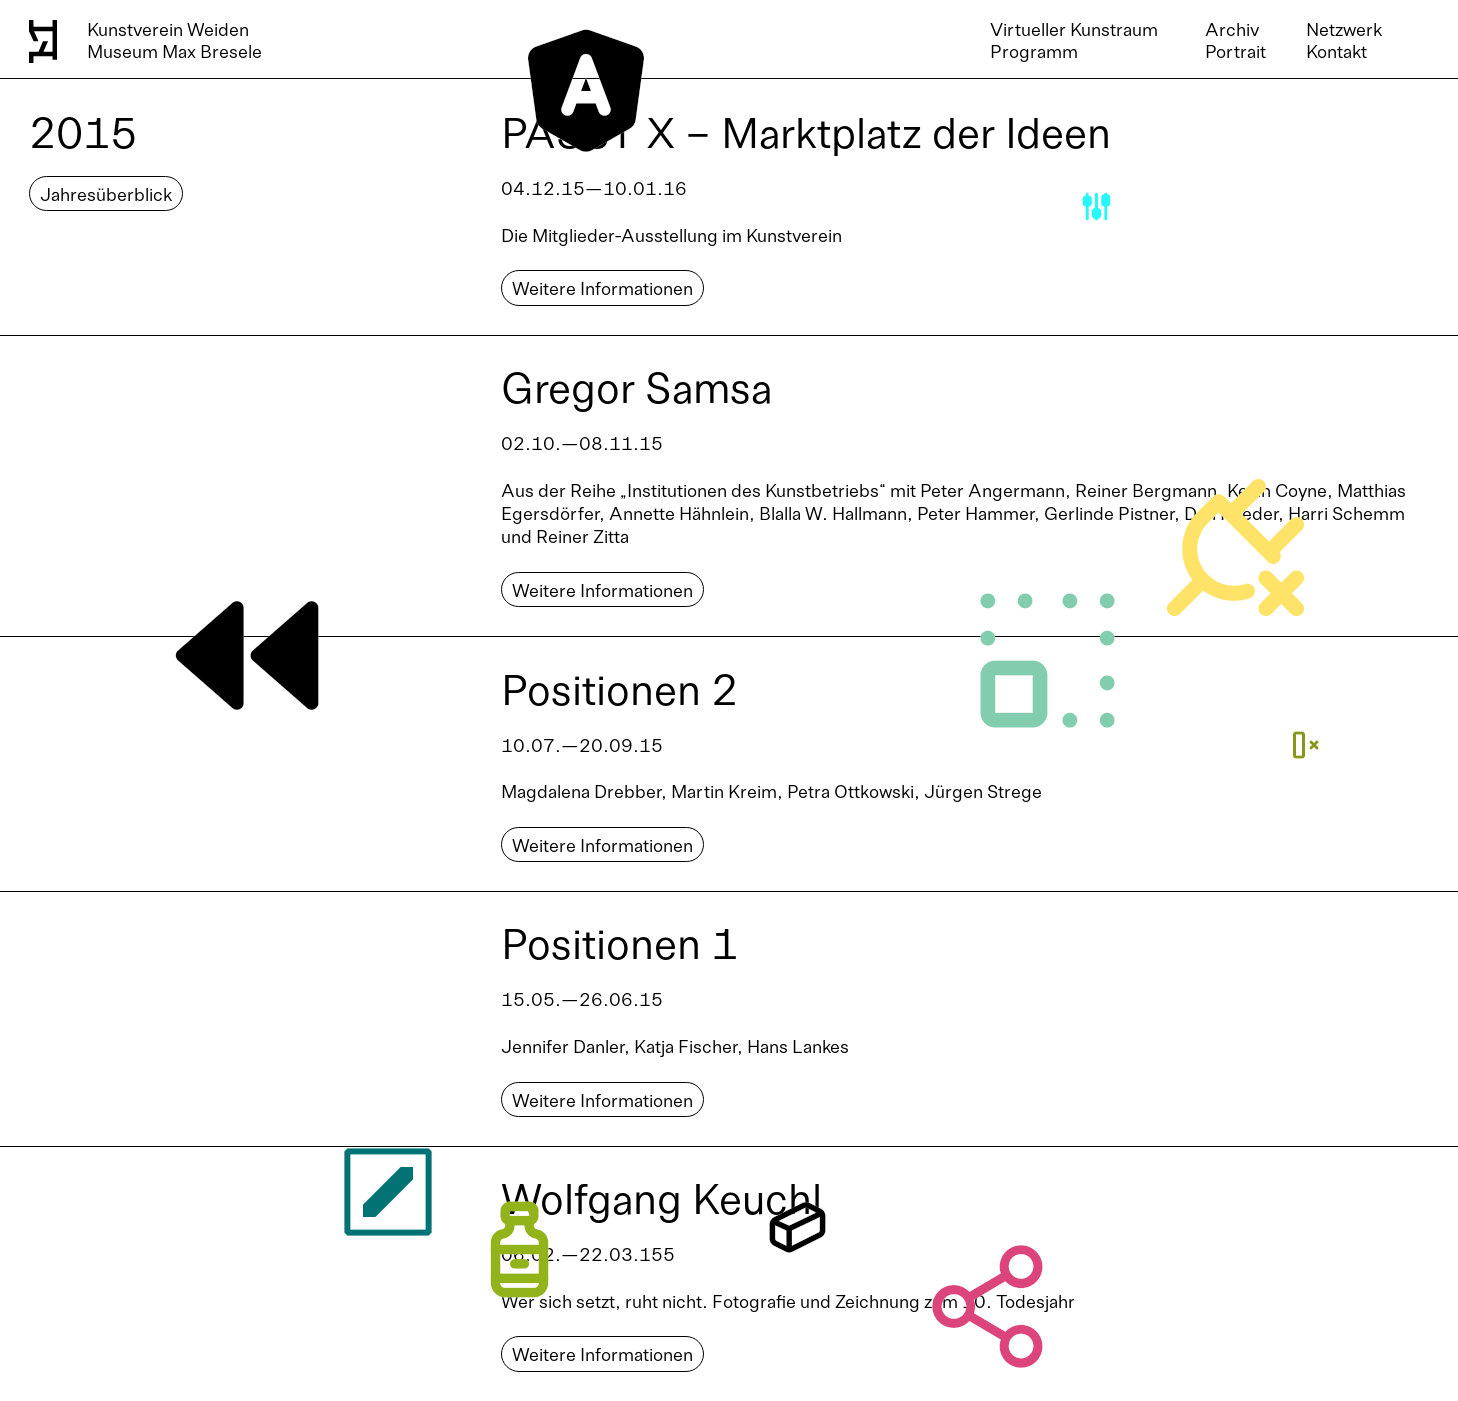 The width and height of the screenshot is (1458, 1401). What do you see at coordinates (1235, 547) in the screenshot?
I see `disconnected or unplugged device` at bounding box center [1235, 547].